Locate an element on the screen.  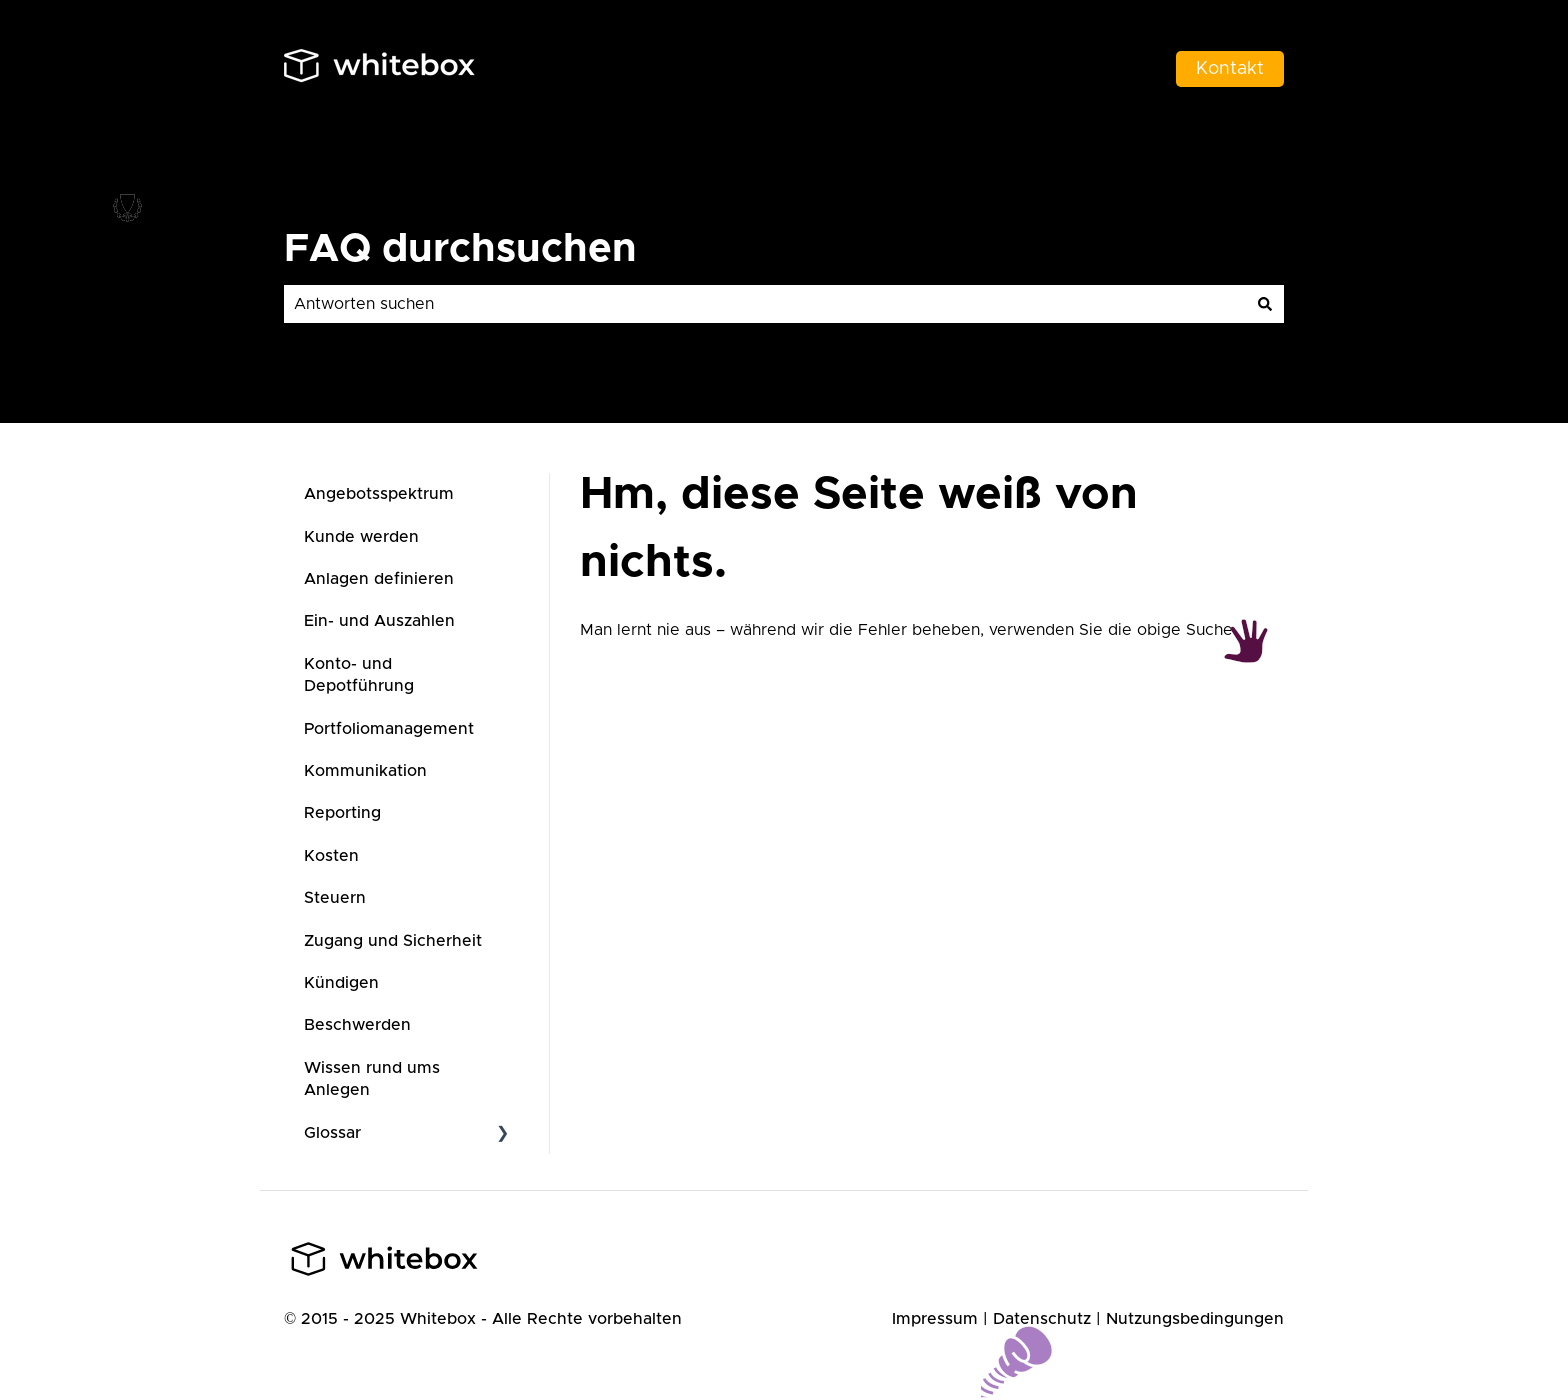
spring-loaded boxing glove or punch gag is located at coordinates (1016, 1362).